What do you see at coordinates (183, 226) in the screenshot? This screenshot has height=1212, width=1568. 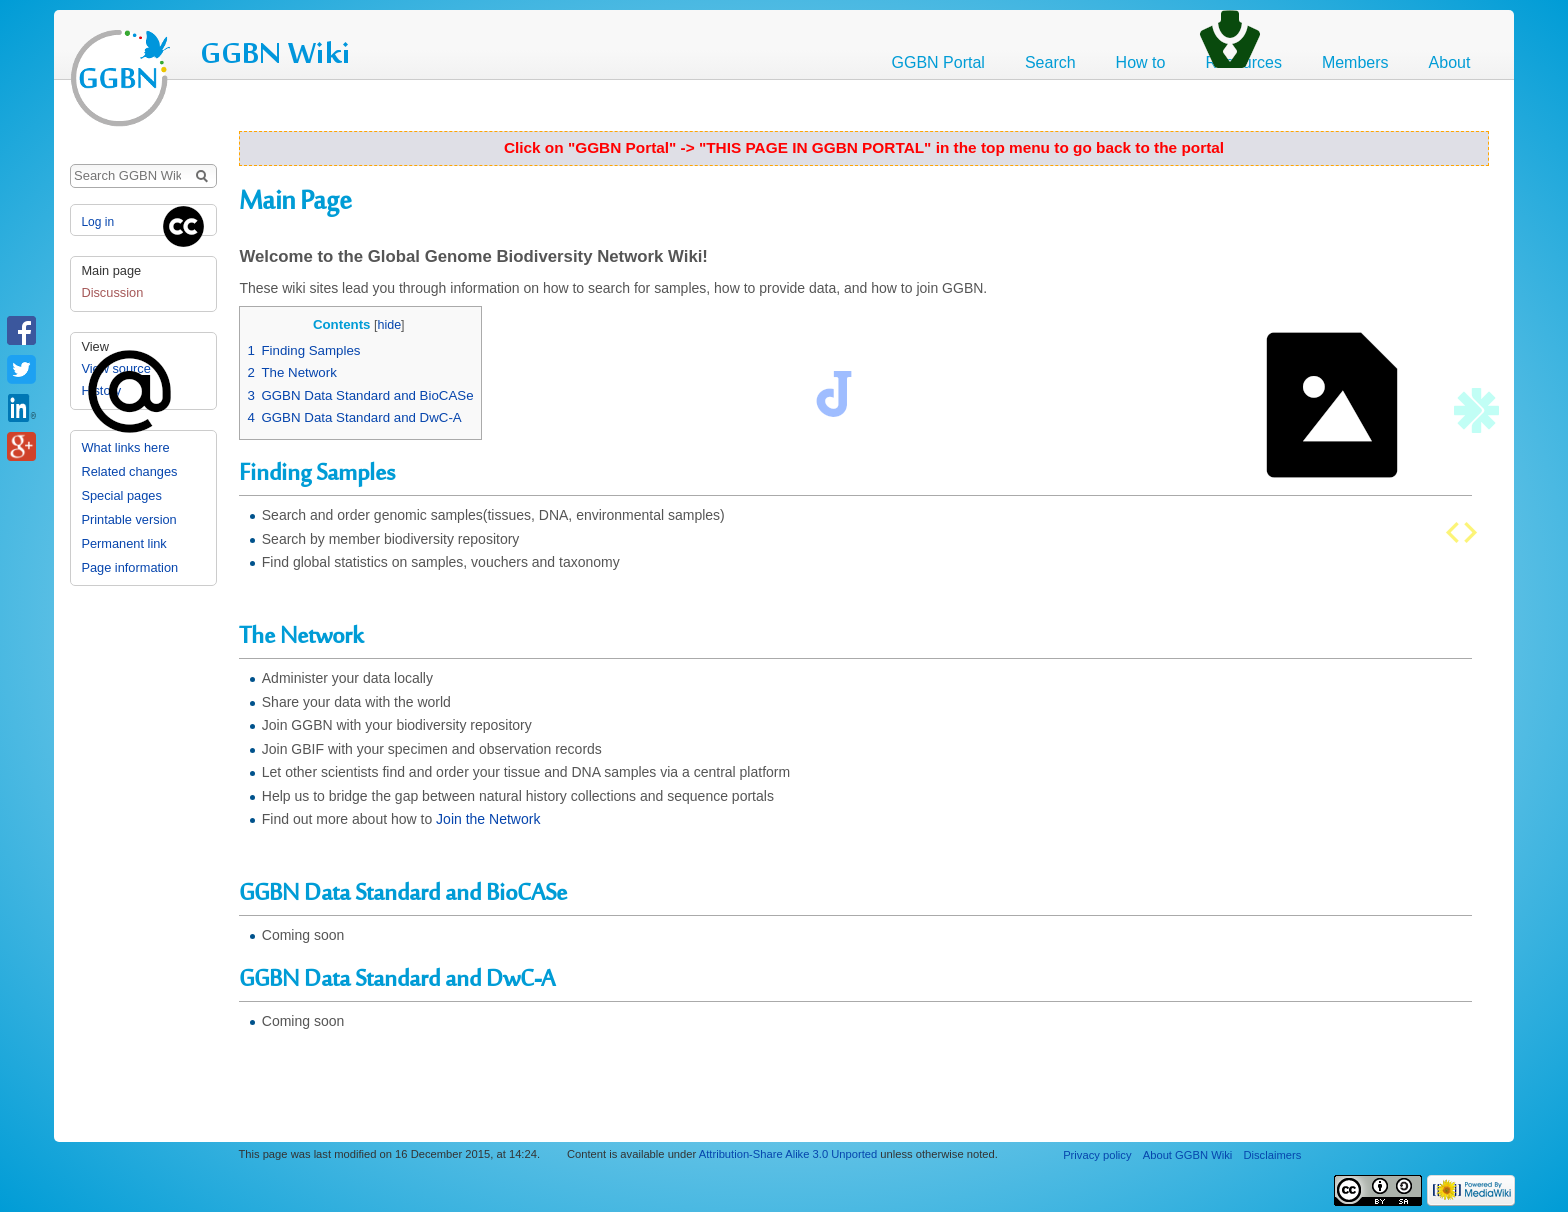 I see `indicates content licensed under creative commons` at bounding box center [183, 226].